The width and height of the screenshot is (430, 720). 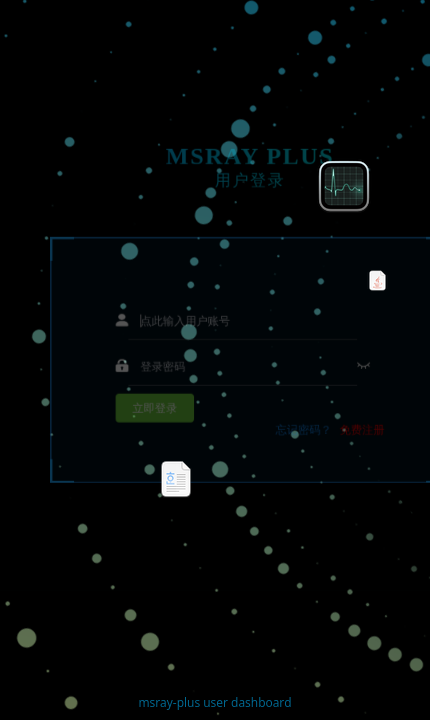 I want to click on open activity monitor to view system processes, so click(x=344, y=186).